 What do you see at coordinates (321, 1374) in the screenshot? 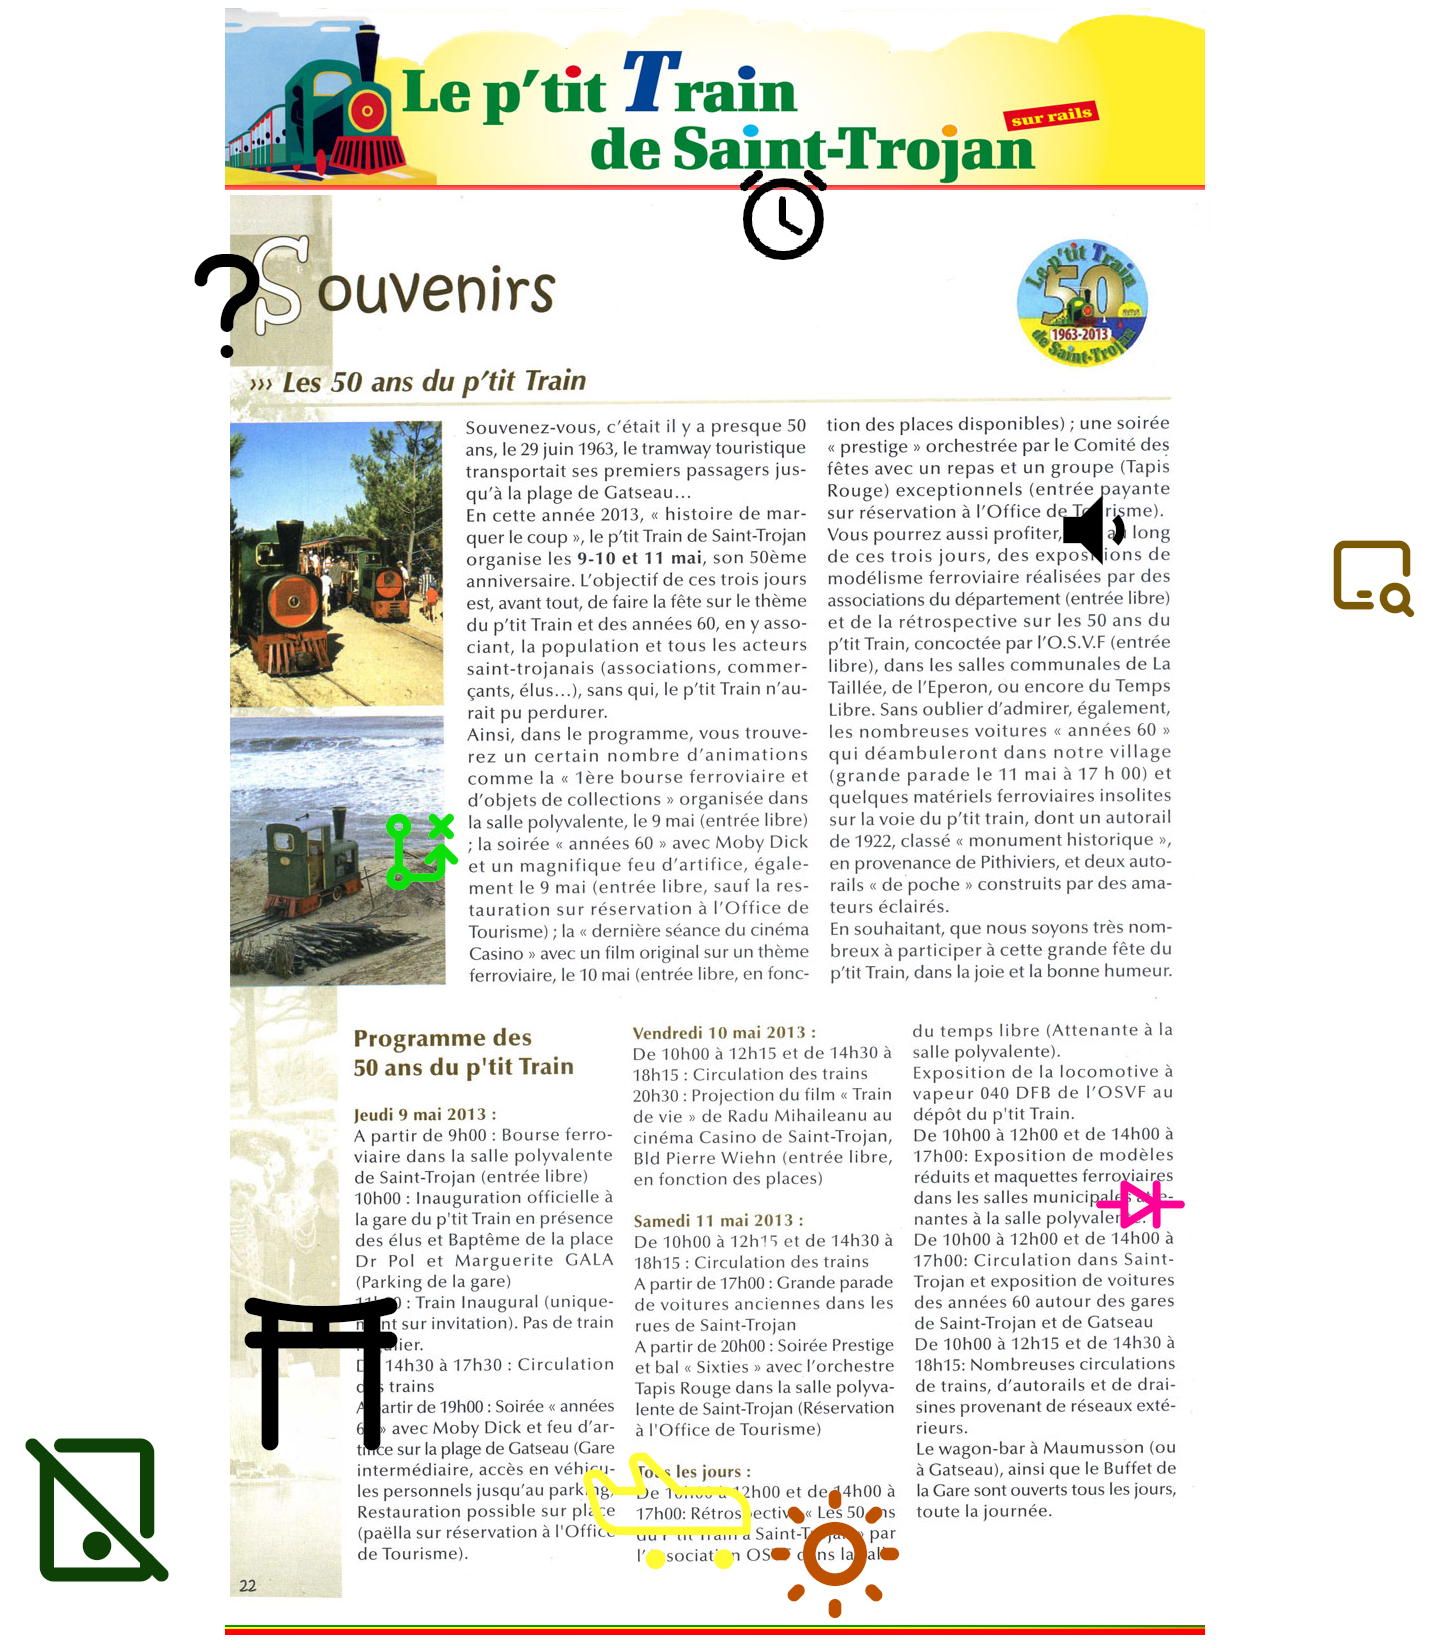
I see `access japanese cultural content or settings` at bounding box center [321, 1374].